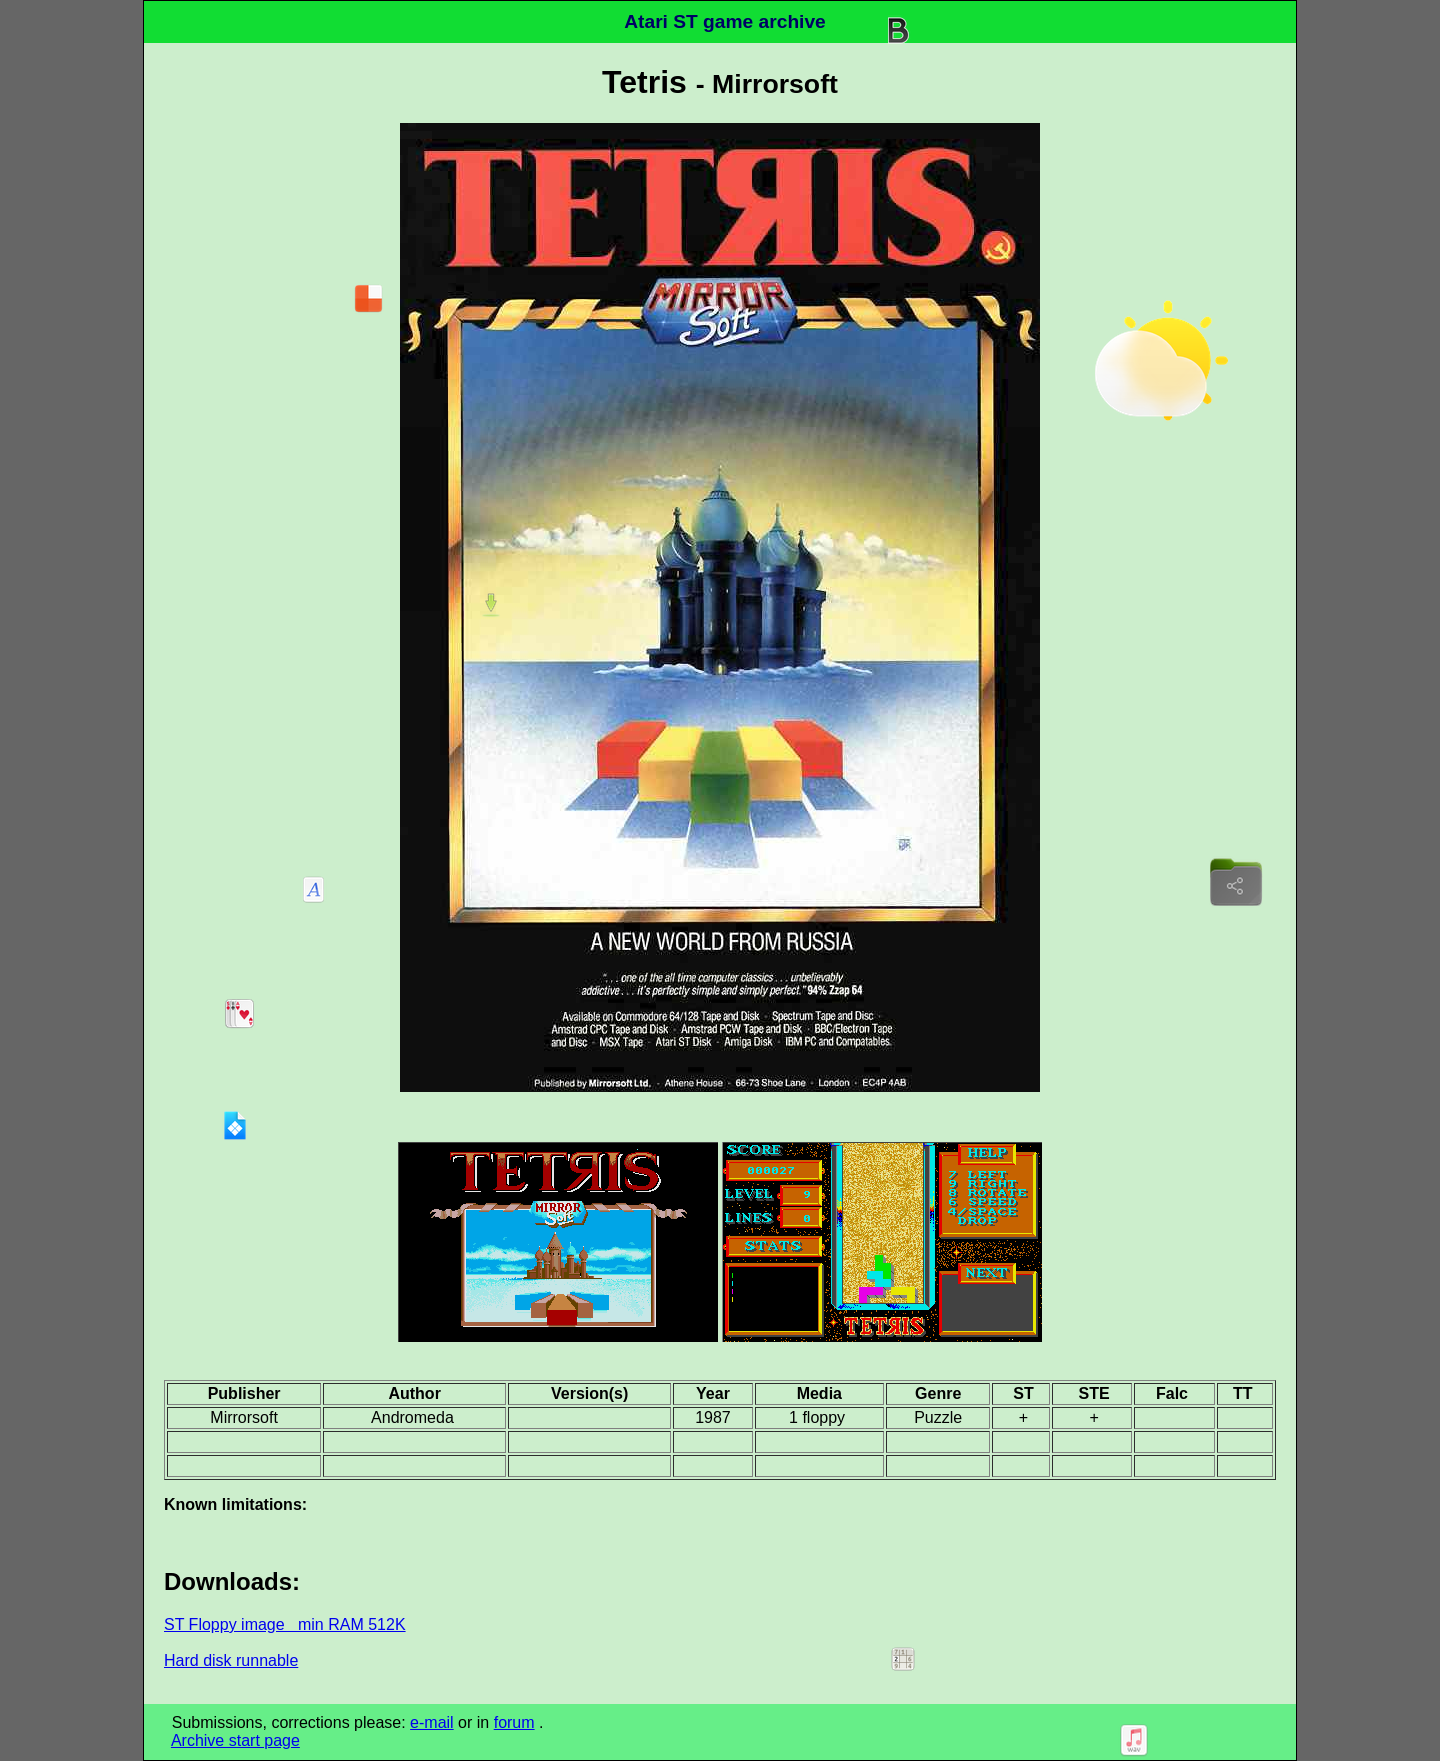  I want to click on open your public shared folder, so click(1236, 882).